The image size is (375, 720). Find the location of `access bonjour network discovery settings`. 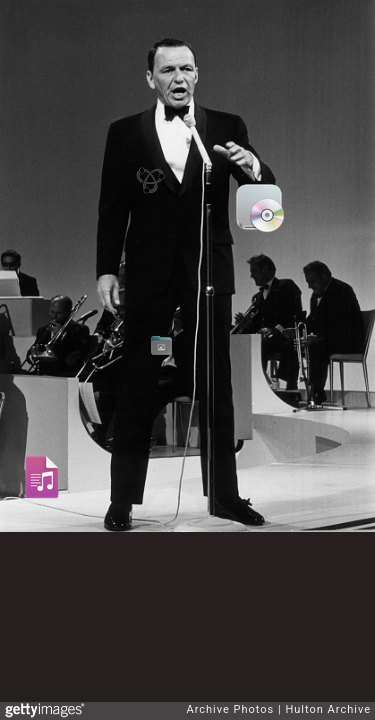

access bonjour network discovery settings is located at coordinates (150, 180).